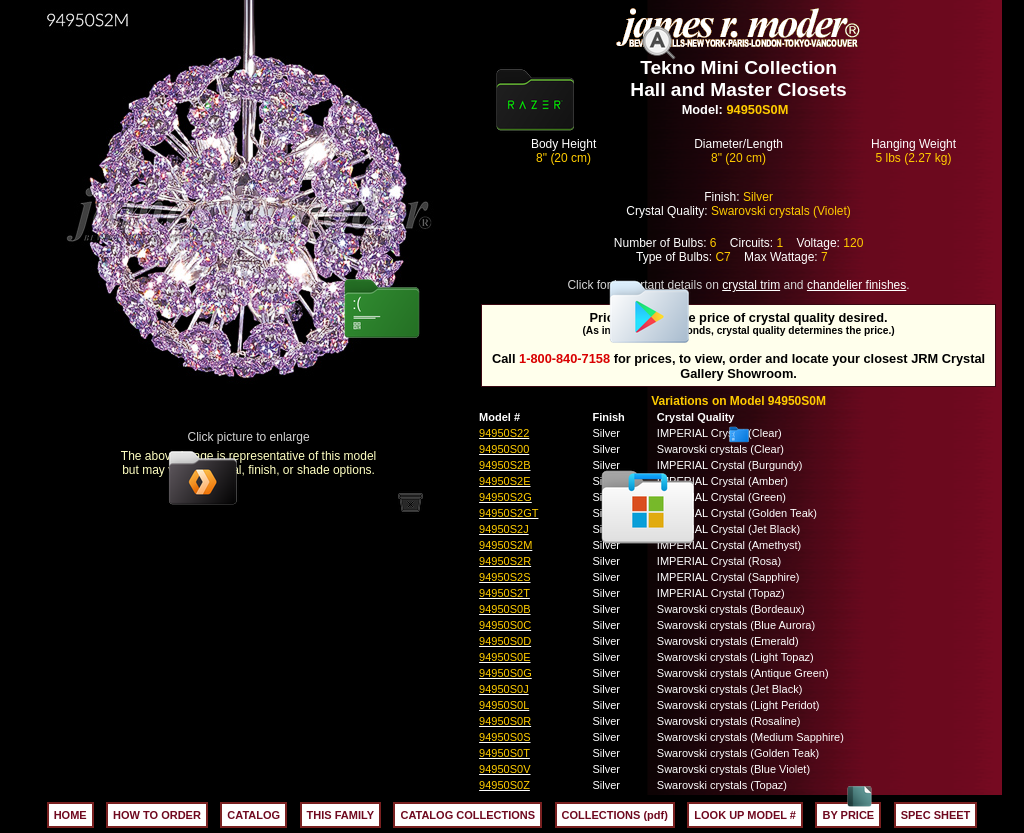 The height and width of the screenshot is (833, 1024). What do you see at coordinates (649, 314) in the screenshot?
I see `open folder containing google play store downloads` at bounding box center [649, 314].